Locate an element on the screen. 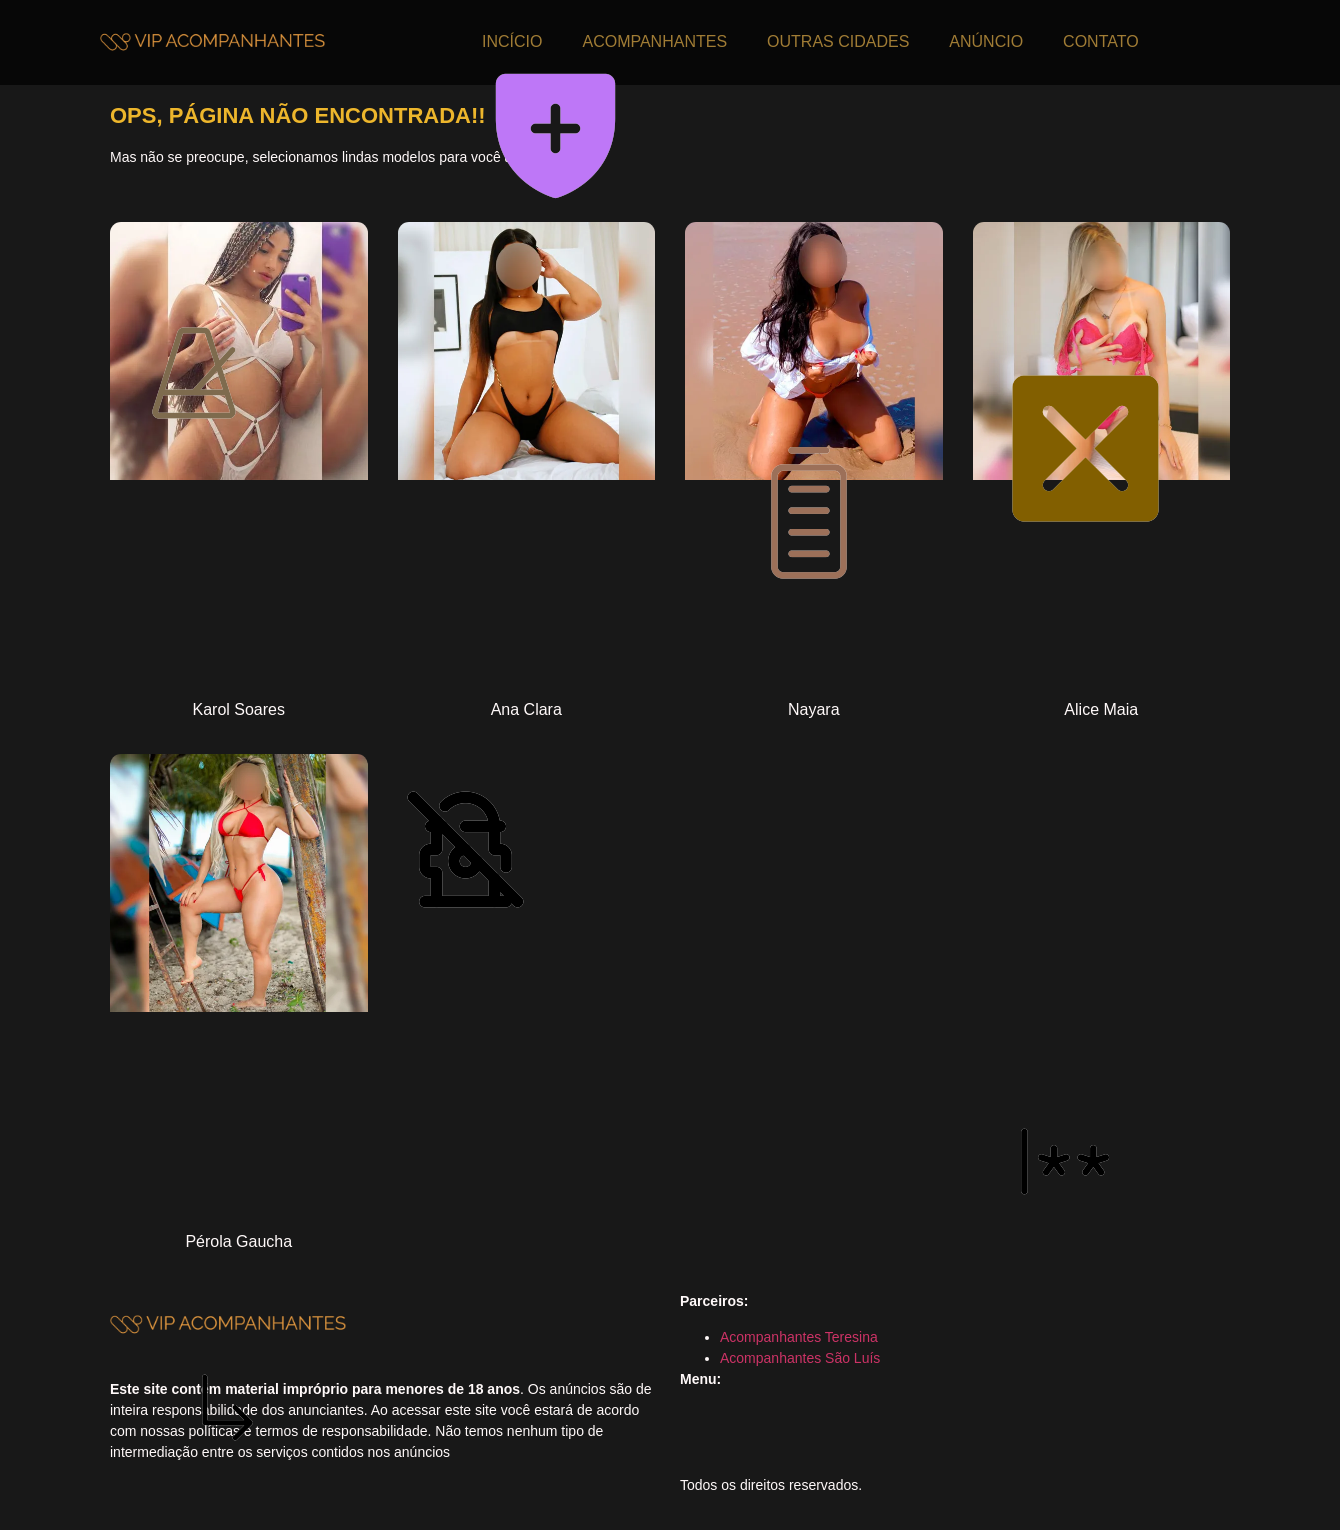 The width and height of the screenshot is (1340, 1530). move item down and to the right is located at coordinates (222, 1407).